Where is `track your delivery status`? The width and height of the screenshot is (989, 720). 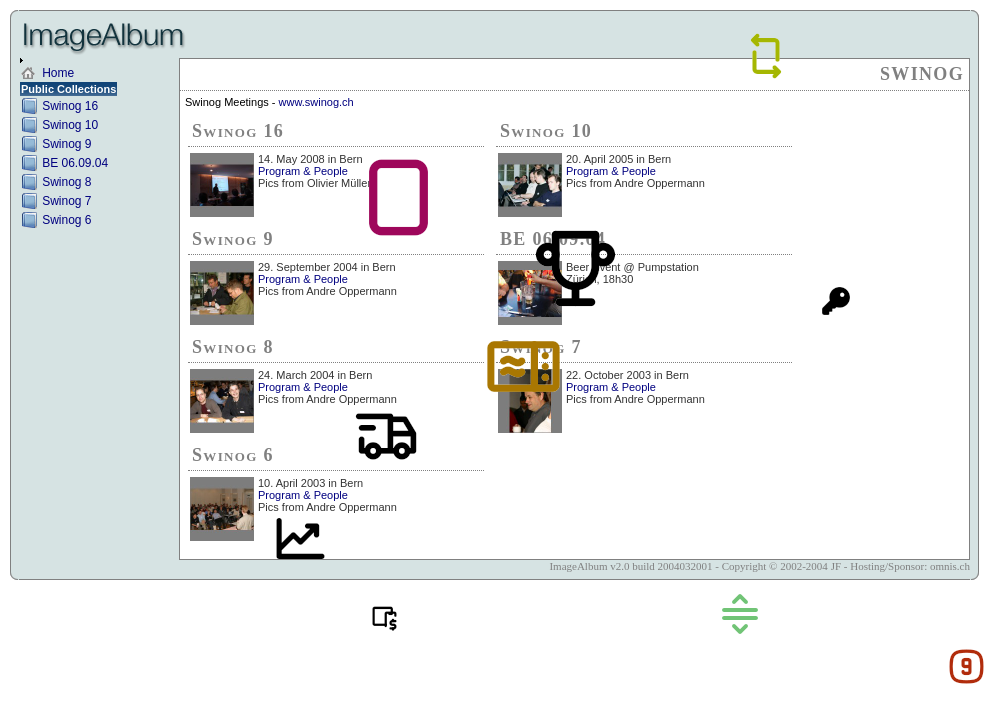
track your delivery status is located at coordinates (387, 436).